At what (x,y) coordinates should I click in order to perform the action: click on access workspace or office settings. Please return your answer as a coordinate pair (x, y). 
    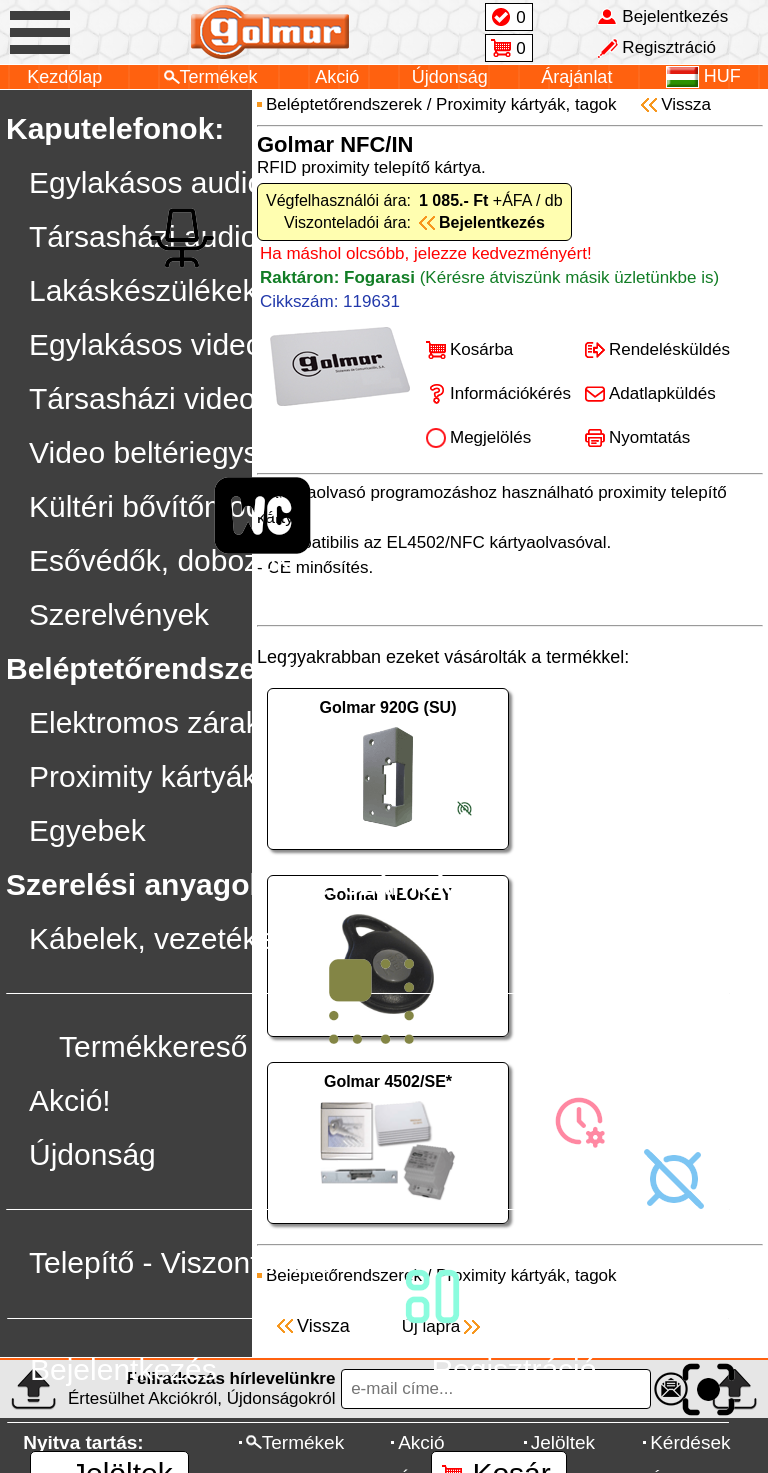
    Looking at the image, I should click on (182, 238).